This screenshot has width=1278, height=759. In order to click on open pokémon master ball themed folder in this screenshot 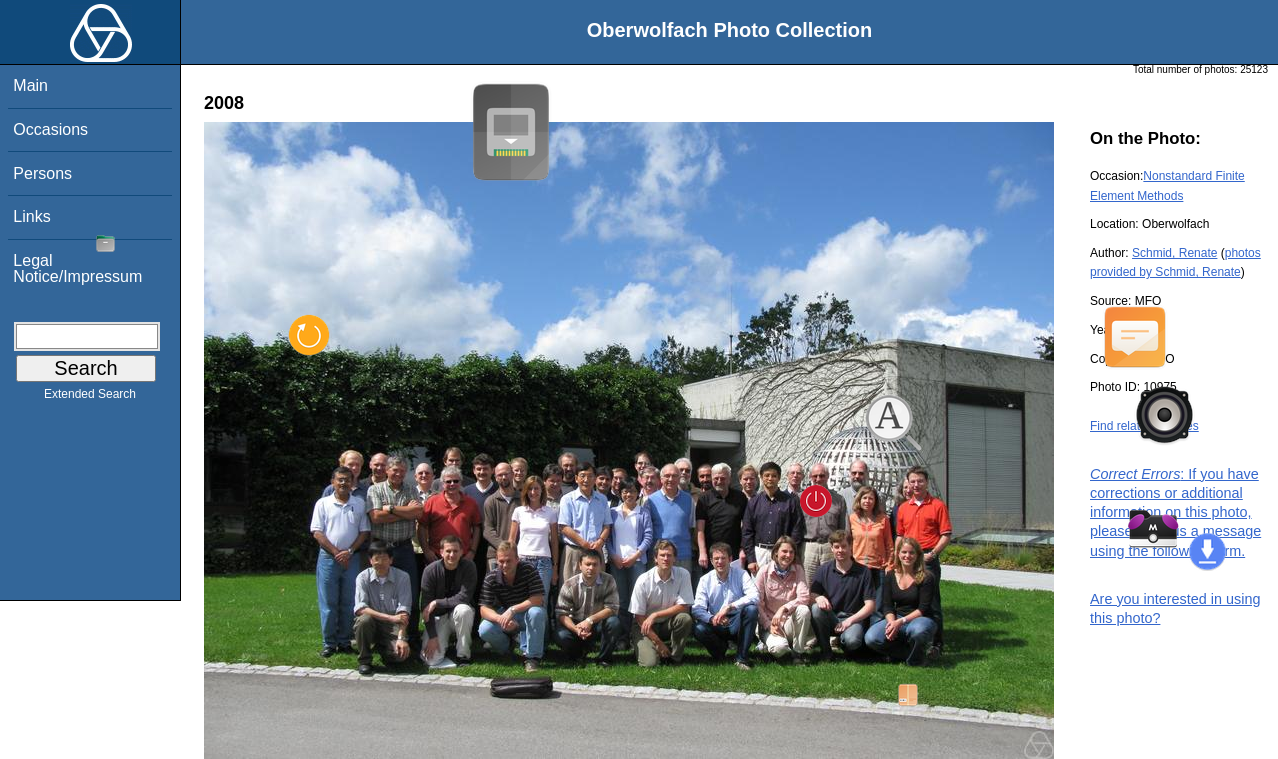, I will do `click(1153, 530)`.